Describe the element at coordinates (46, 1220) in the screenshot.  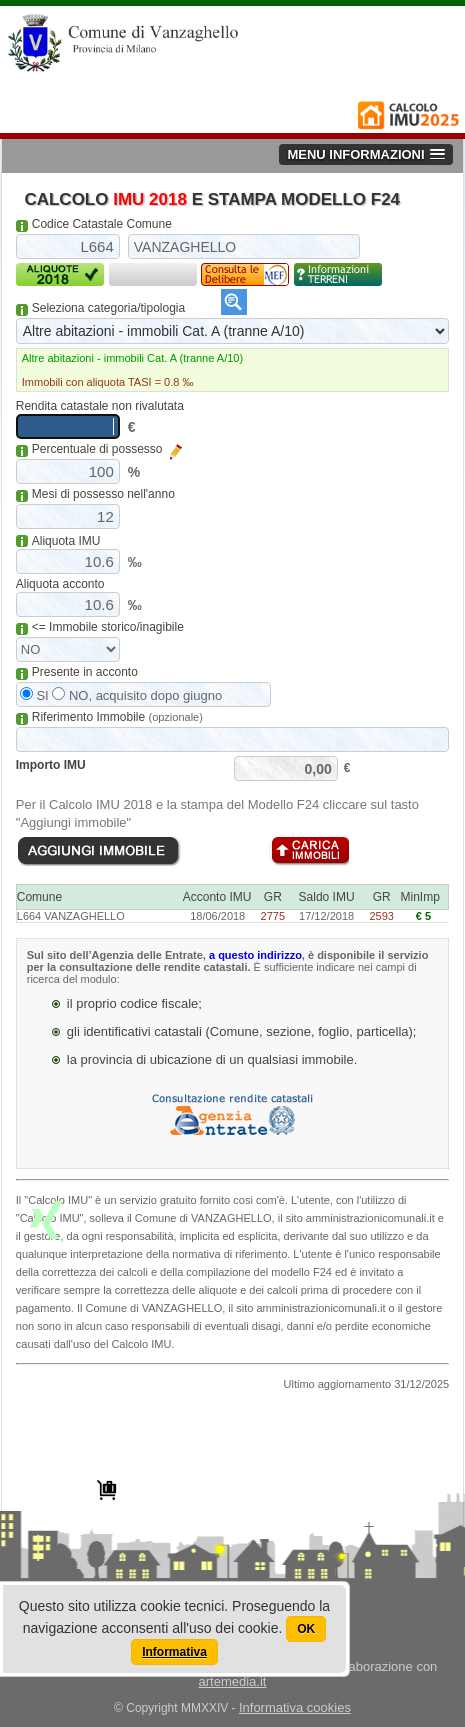
I see `link to xing professional network profile` at that location.